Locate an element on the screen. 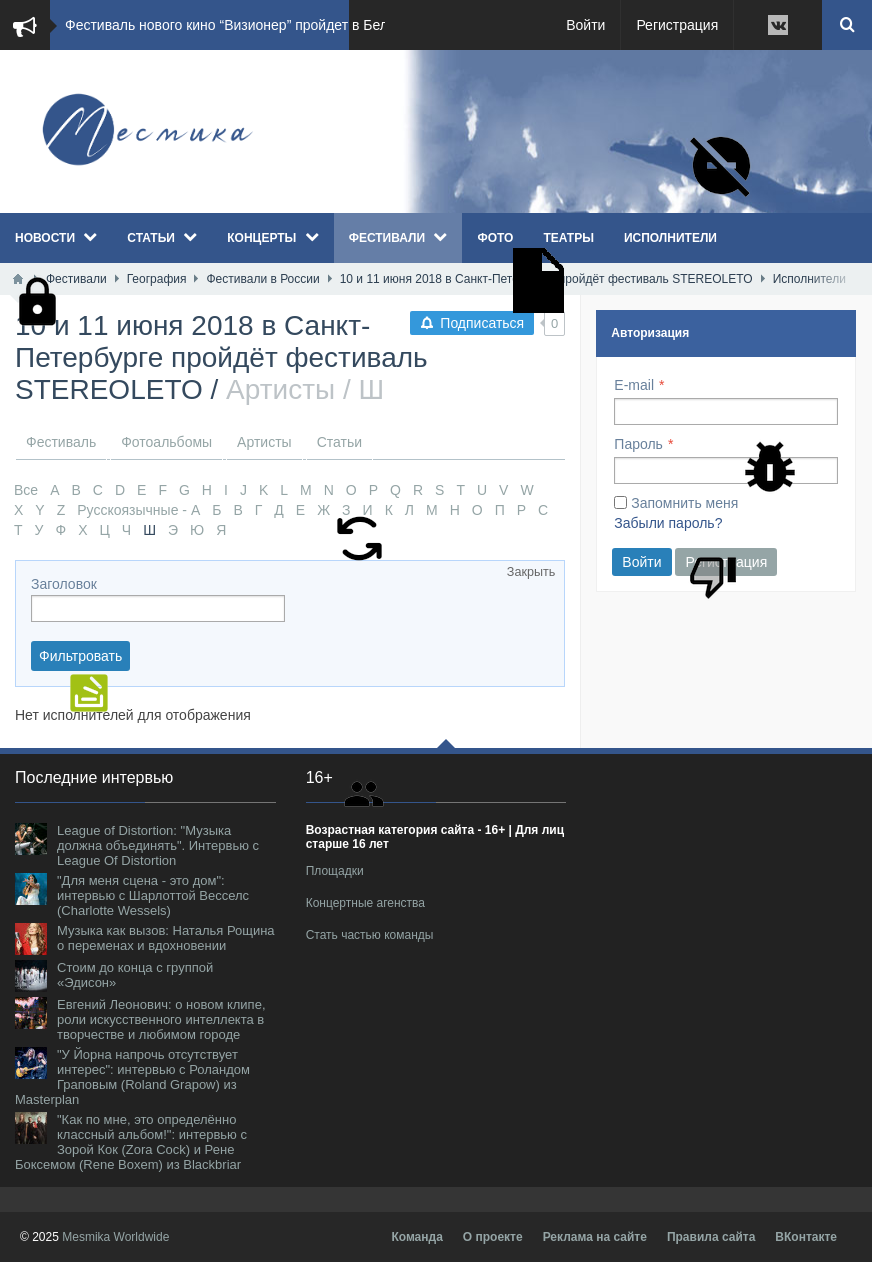 The height and width of the screenshot is (1262, 872). indicates a secure connection is located at coordinates (37, 302).